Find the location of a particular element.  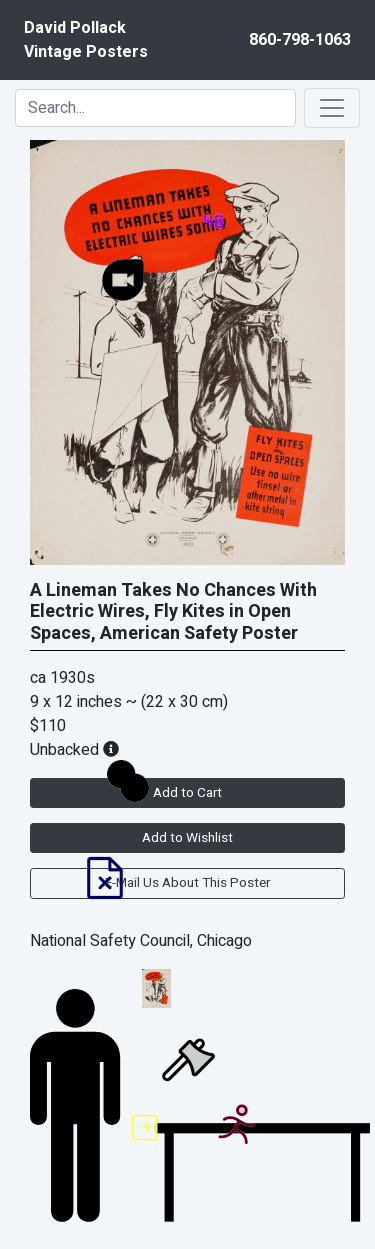

merge or combine selected items is located at coordinates (128, 781).